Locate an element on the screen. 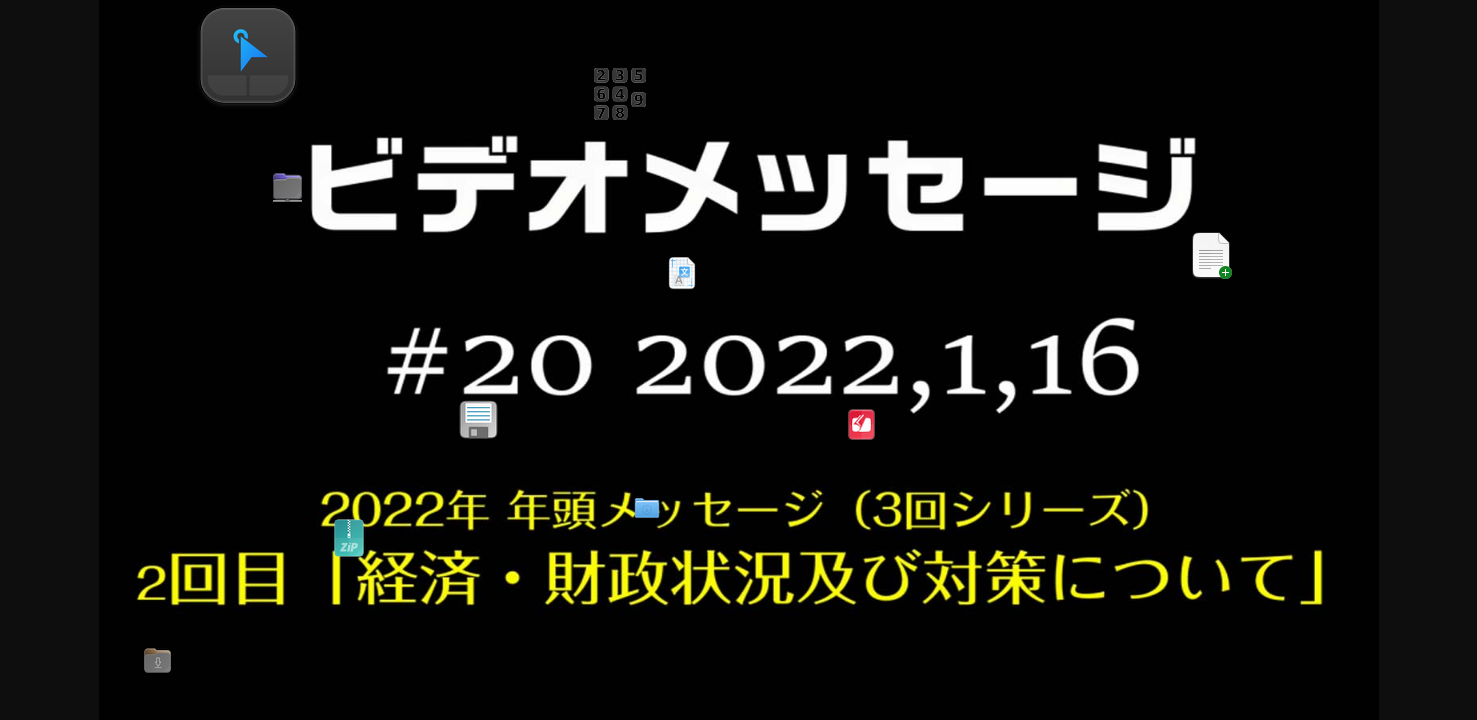  open a compressed zip archive is located at coordinates (349, 538).